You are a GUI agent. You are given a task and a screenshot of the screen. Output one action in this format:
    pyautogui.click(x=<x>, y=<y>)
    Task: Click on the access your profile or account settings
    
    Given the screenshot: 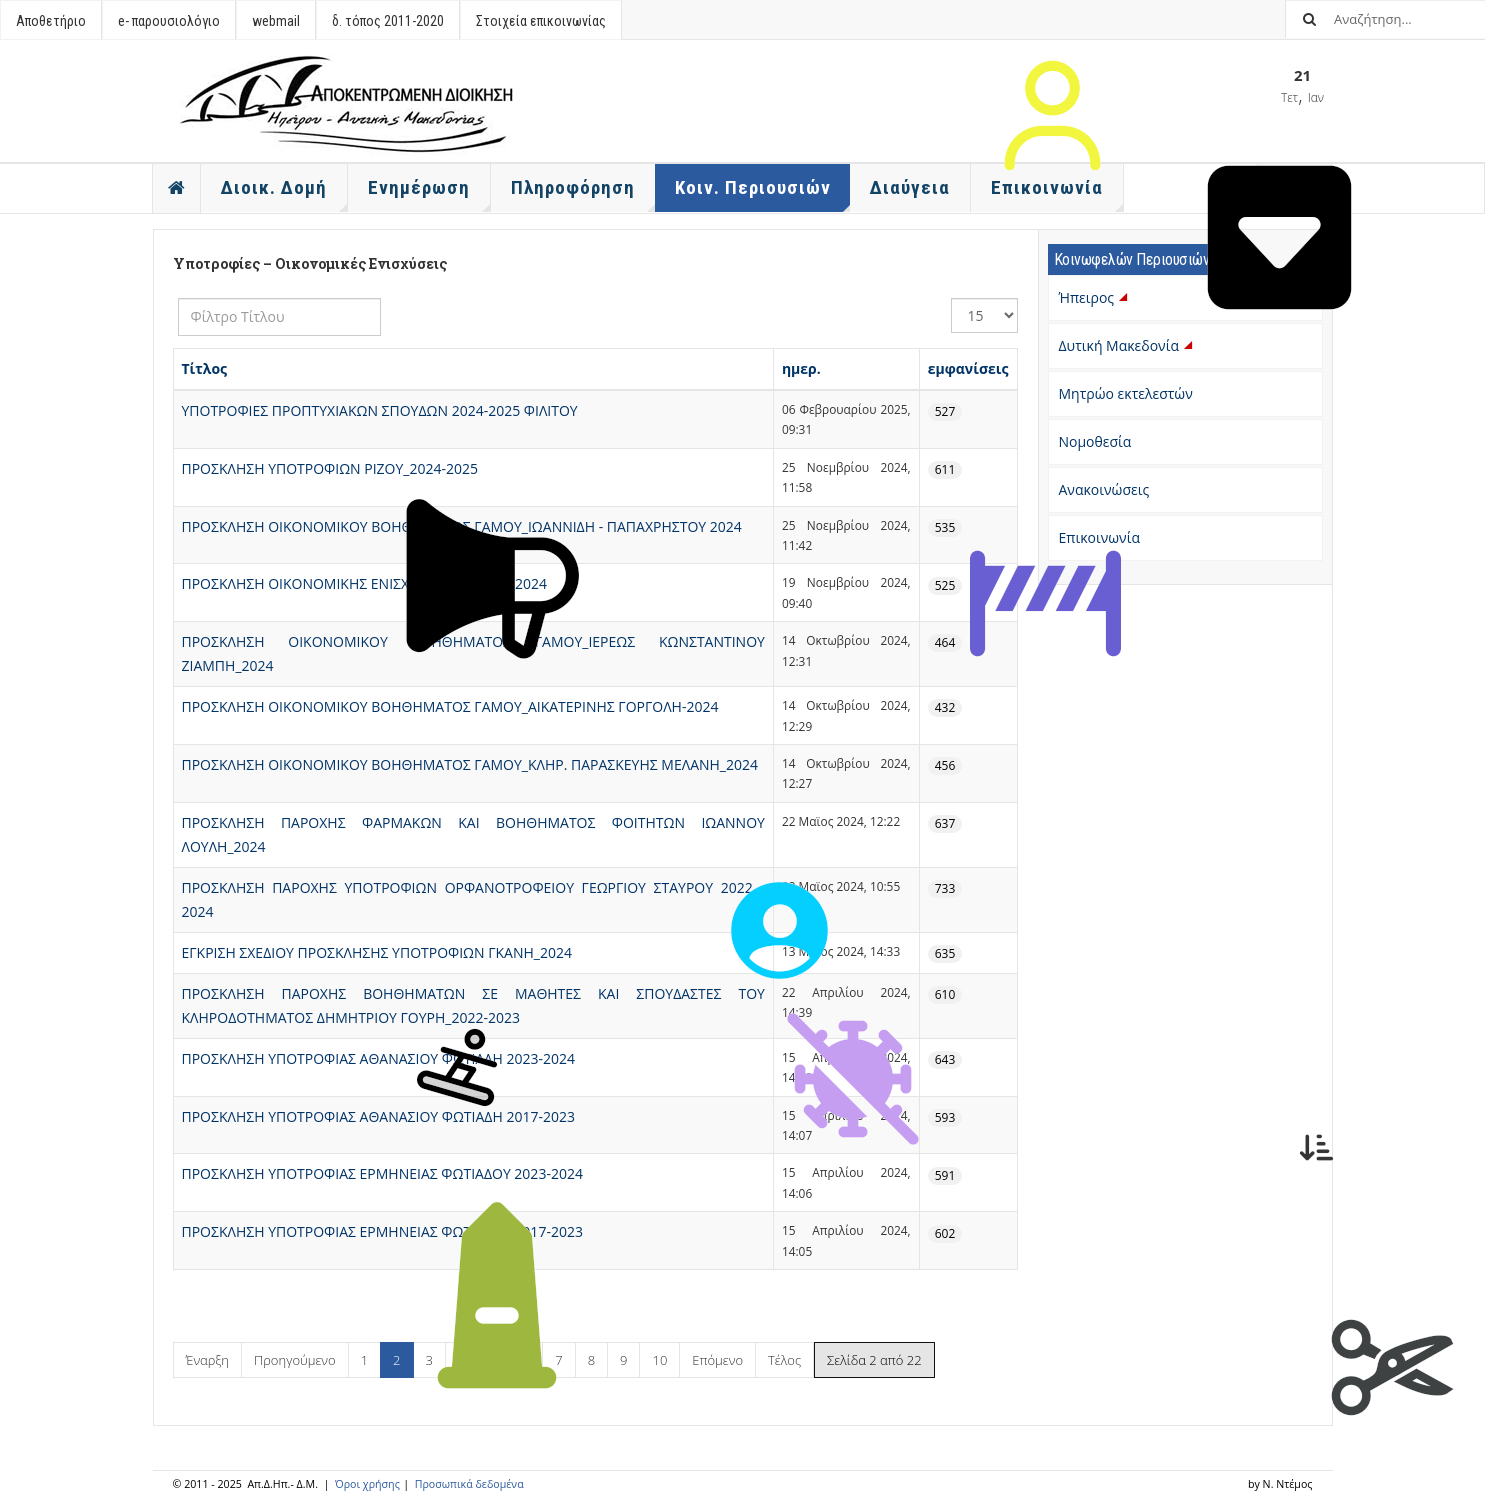 What is the action you would take?
    pyautogui.click(x=779, y=930)
    